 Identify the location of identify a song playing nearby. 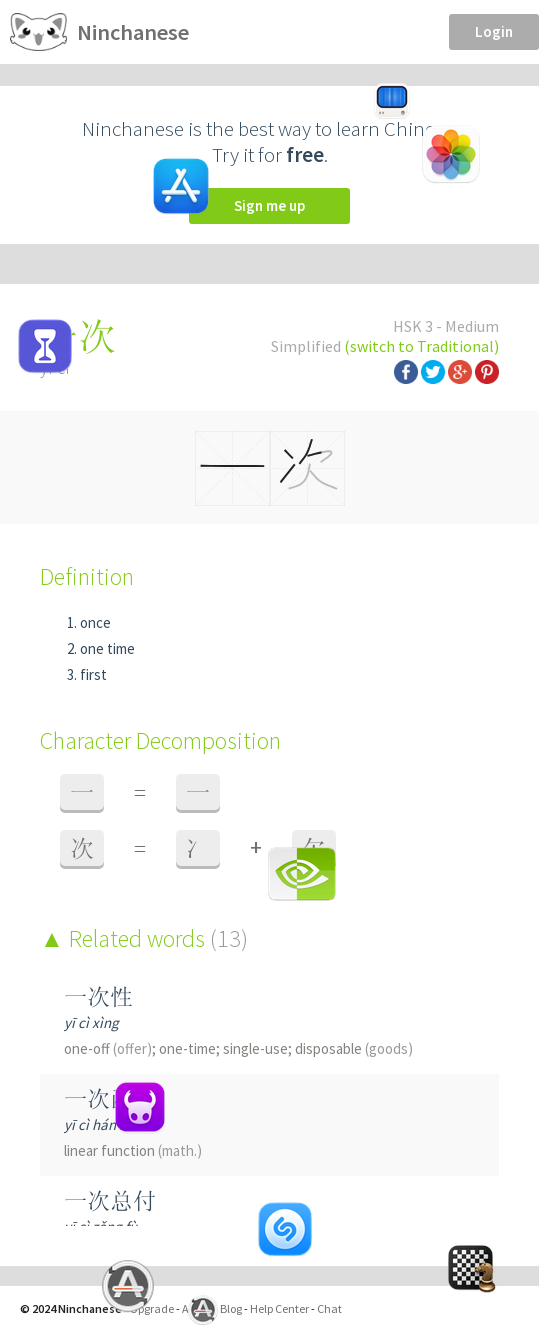
(285, 1229).